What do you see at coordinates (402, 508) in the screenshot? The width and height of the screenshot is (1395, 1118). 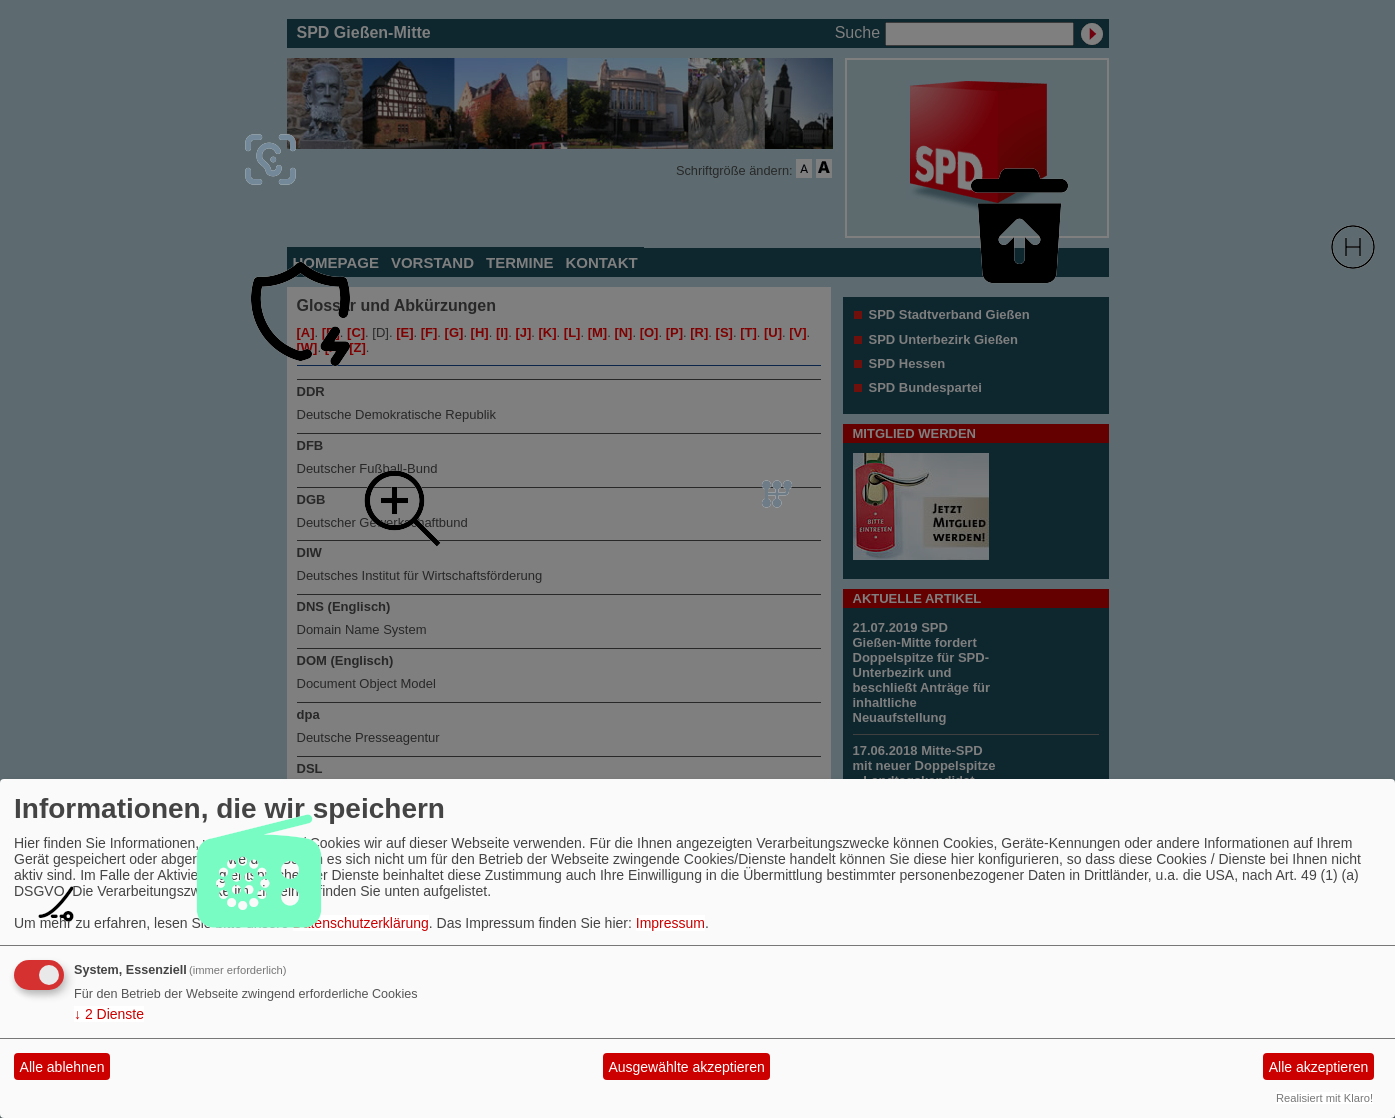 I see `zoom in on the current view` at bounding box center [402, 508].